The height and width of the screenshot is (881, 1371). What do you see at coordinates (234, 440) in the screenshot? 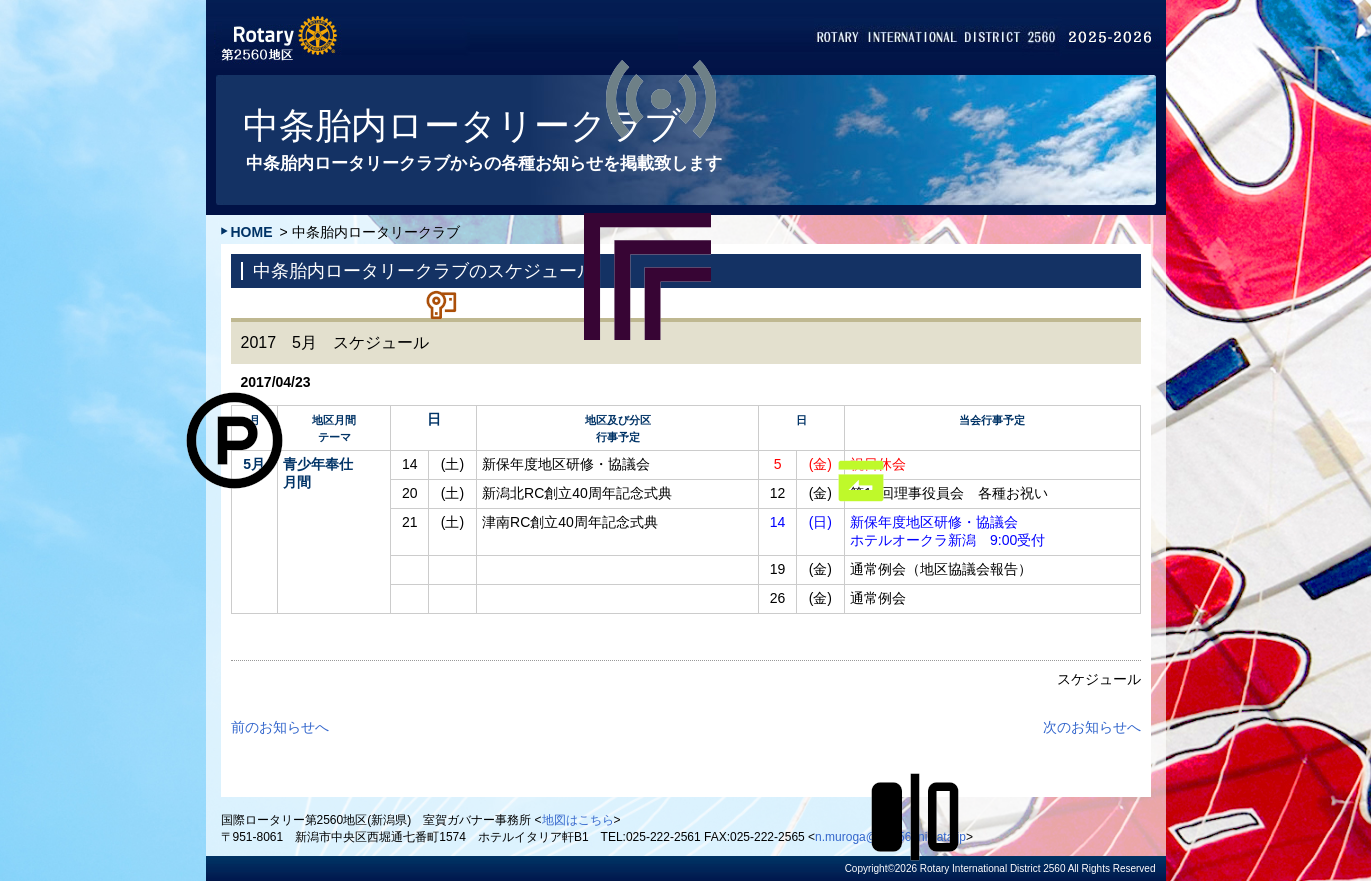
I see `visit Product Hunt website` at bounding box center [234, 440].